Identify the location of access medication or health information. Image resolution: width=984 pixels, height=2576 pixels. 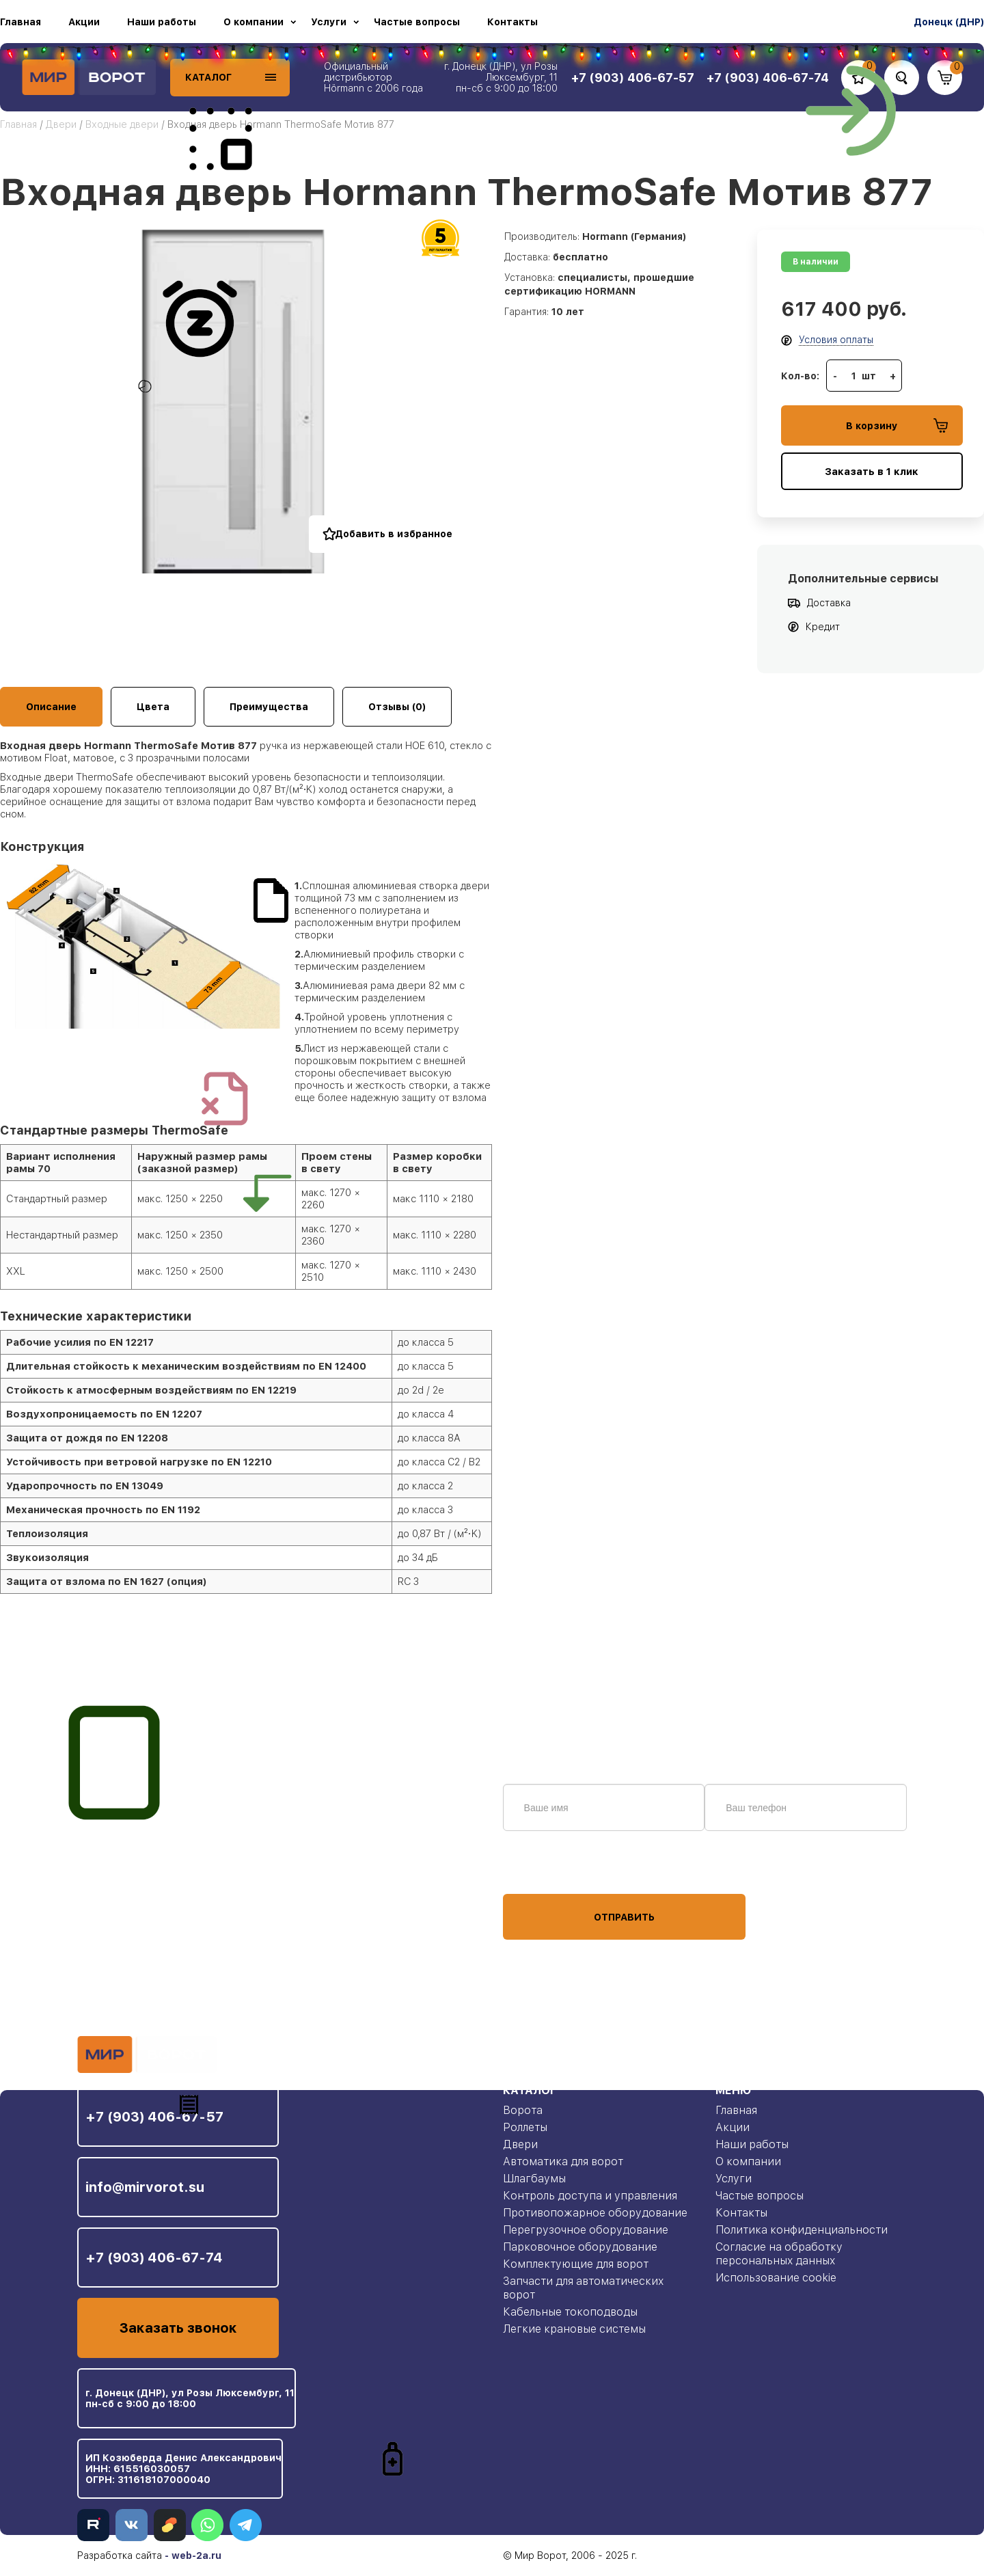
(392, 2458).